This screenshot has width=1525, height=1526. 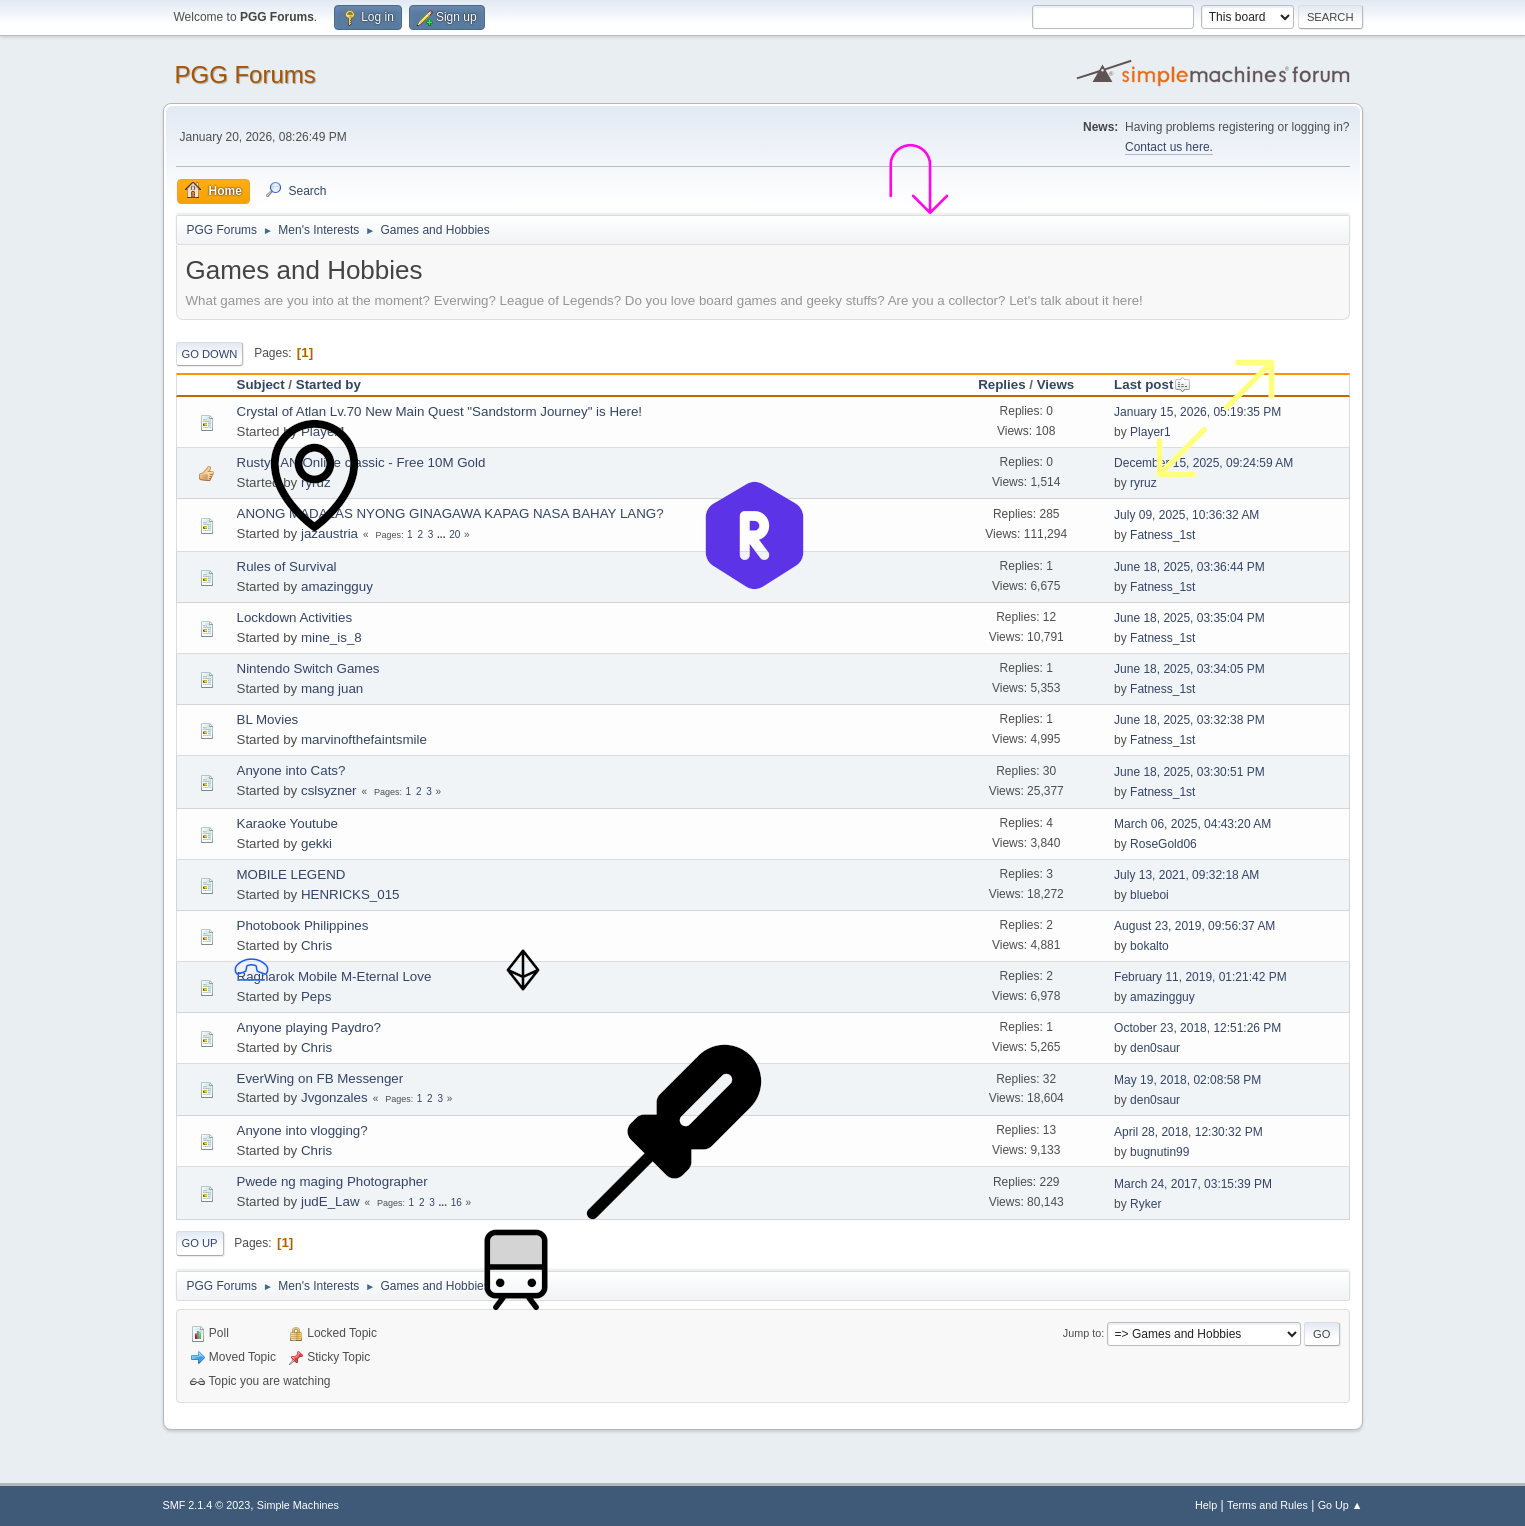 What do you see at coordinates (523, 970) in the screenshot?
I see `view ethereum wallet or balance` at bounding box center [523, 970].